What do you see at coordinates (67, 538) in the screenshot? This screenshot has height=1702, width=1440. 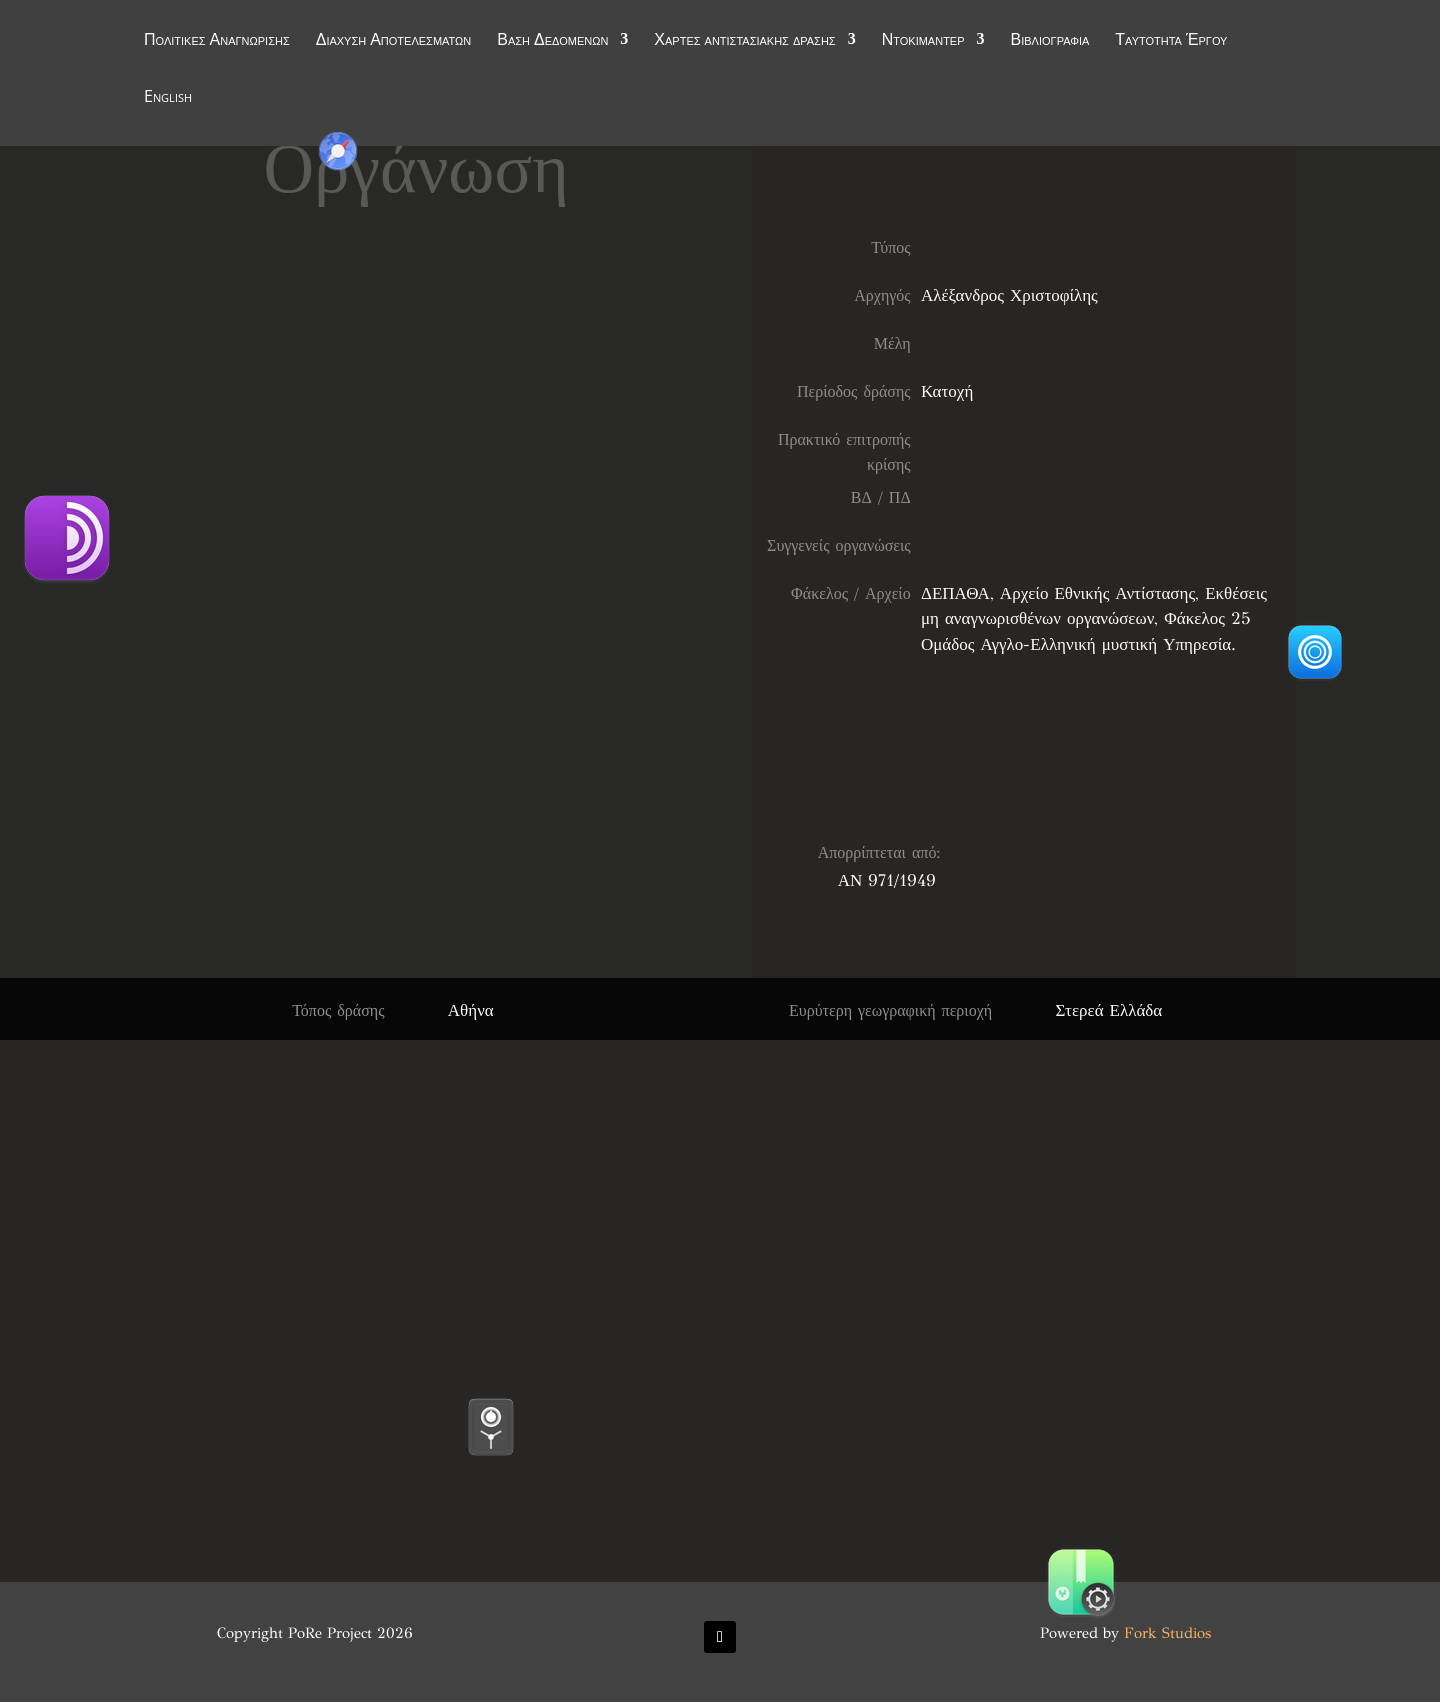 I see `launch tor browser for private browsing` at bounding box center [67, 538].